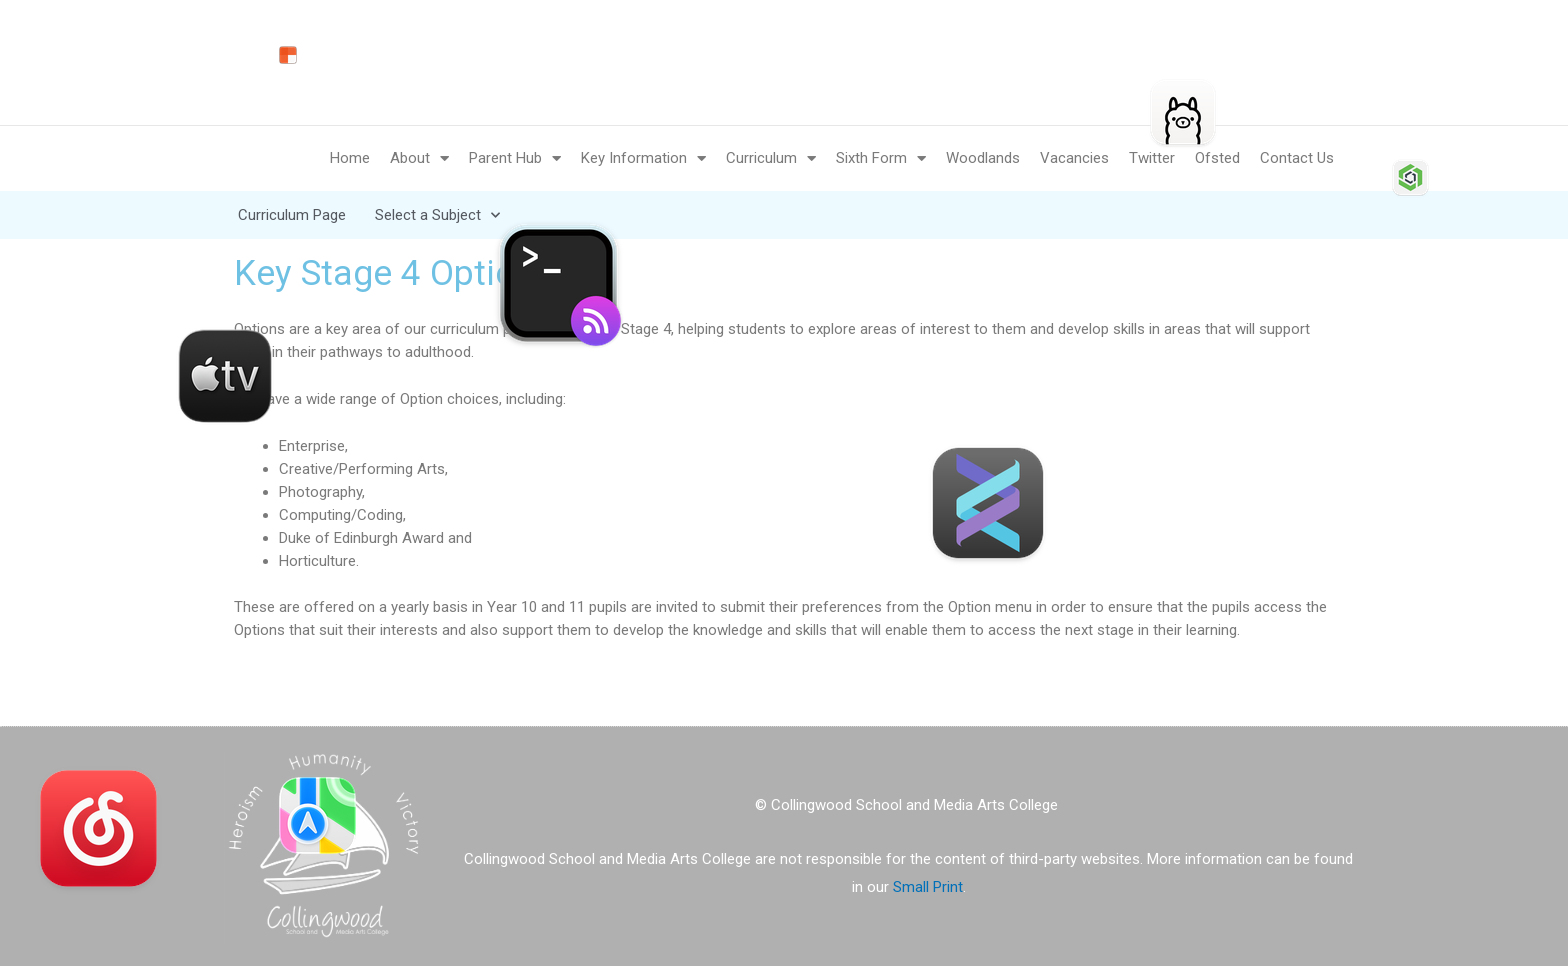 This screenshot has width=1568, height=966. I want to click on open netease cloud music app, so click(98, 828).